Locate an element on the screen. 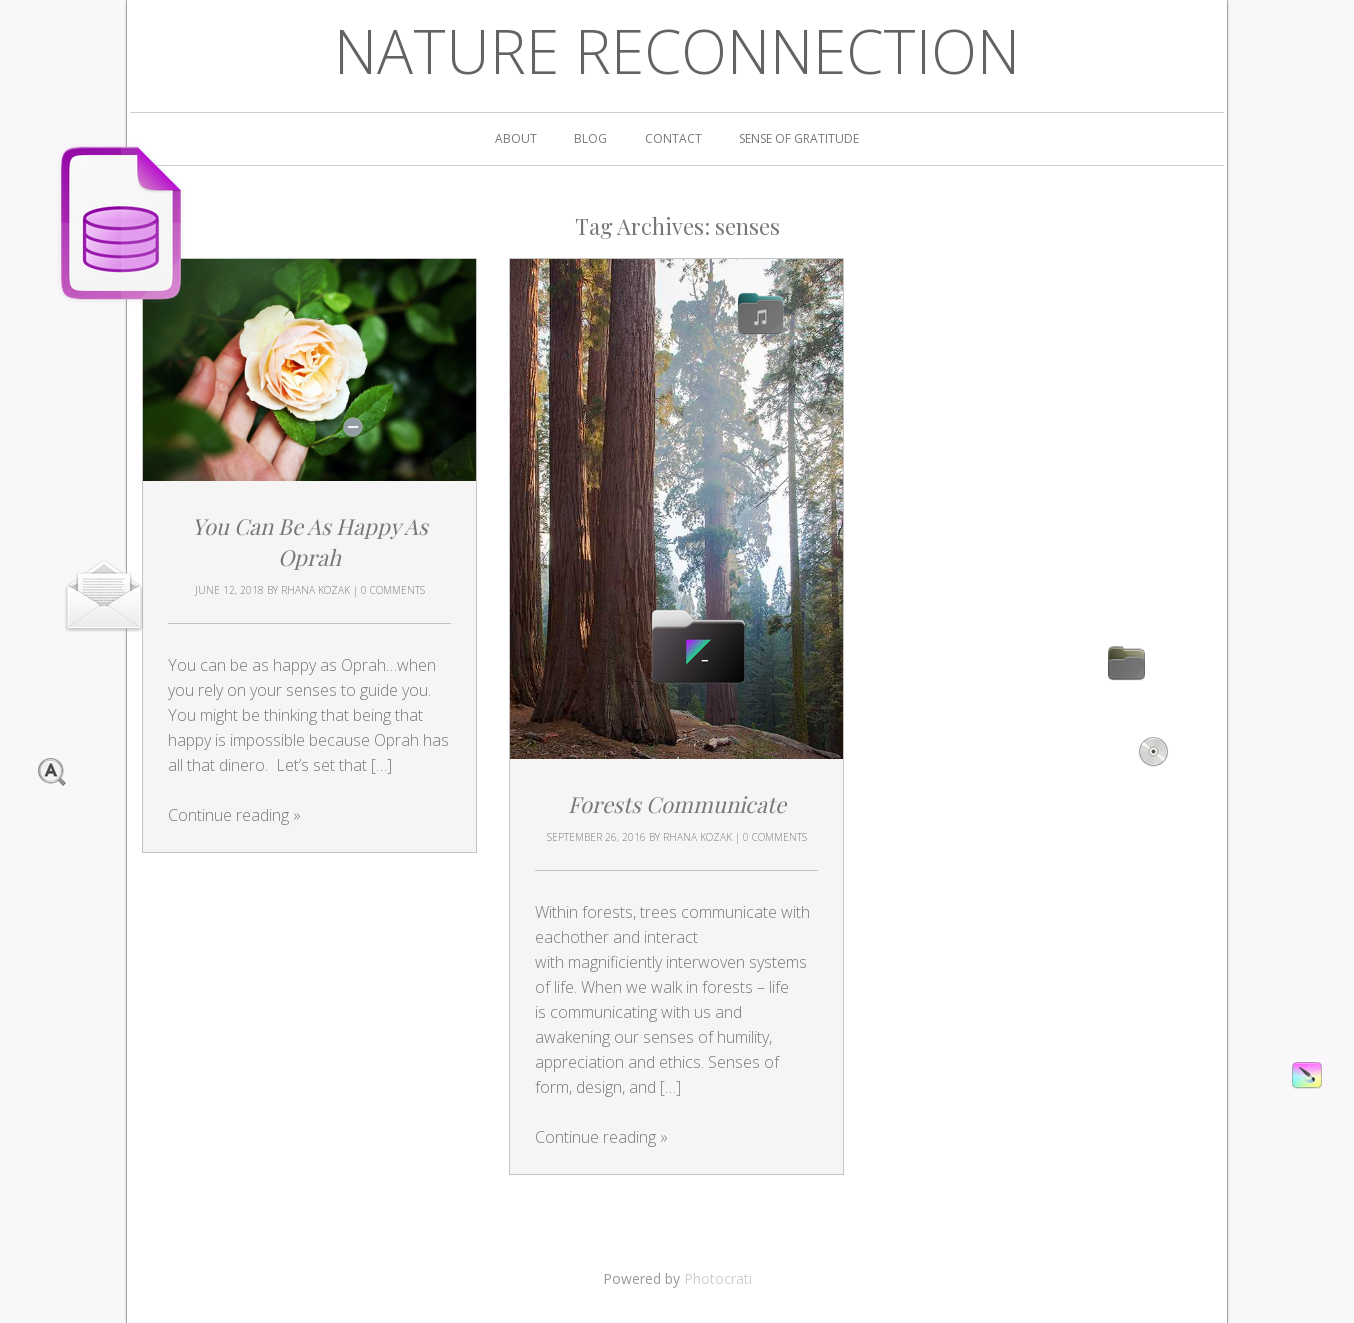 This screenshot has height=1323, width=1354. open your music folder is located at coordinates (760, 313).